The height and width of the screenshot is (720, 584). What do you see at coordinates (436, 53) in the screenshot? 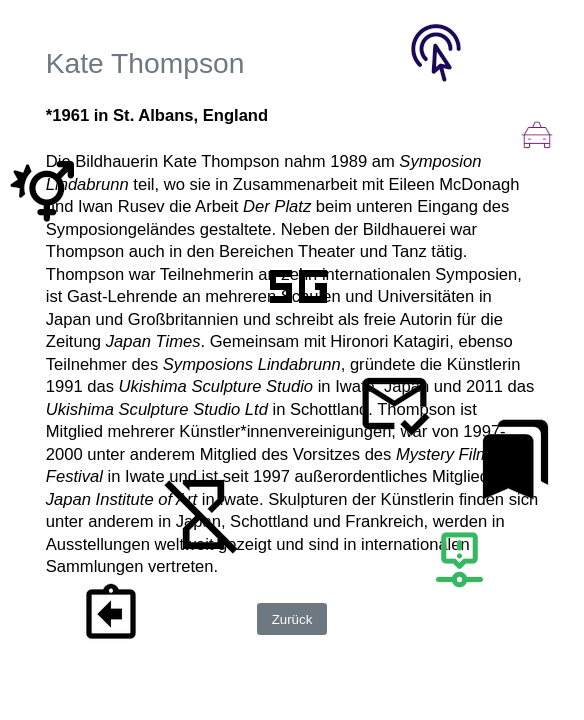
I see `tap or click interaction detected` at bounding box center [436, 53].